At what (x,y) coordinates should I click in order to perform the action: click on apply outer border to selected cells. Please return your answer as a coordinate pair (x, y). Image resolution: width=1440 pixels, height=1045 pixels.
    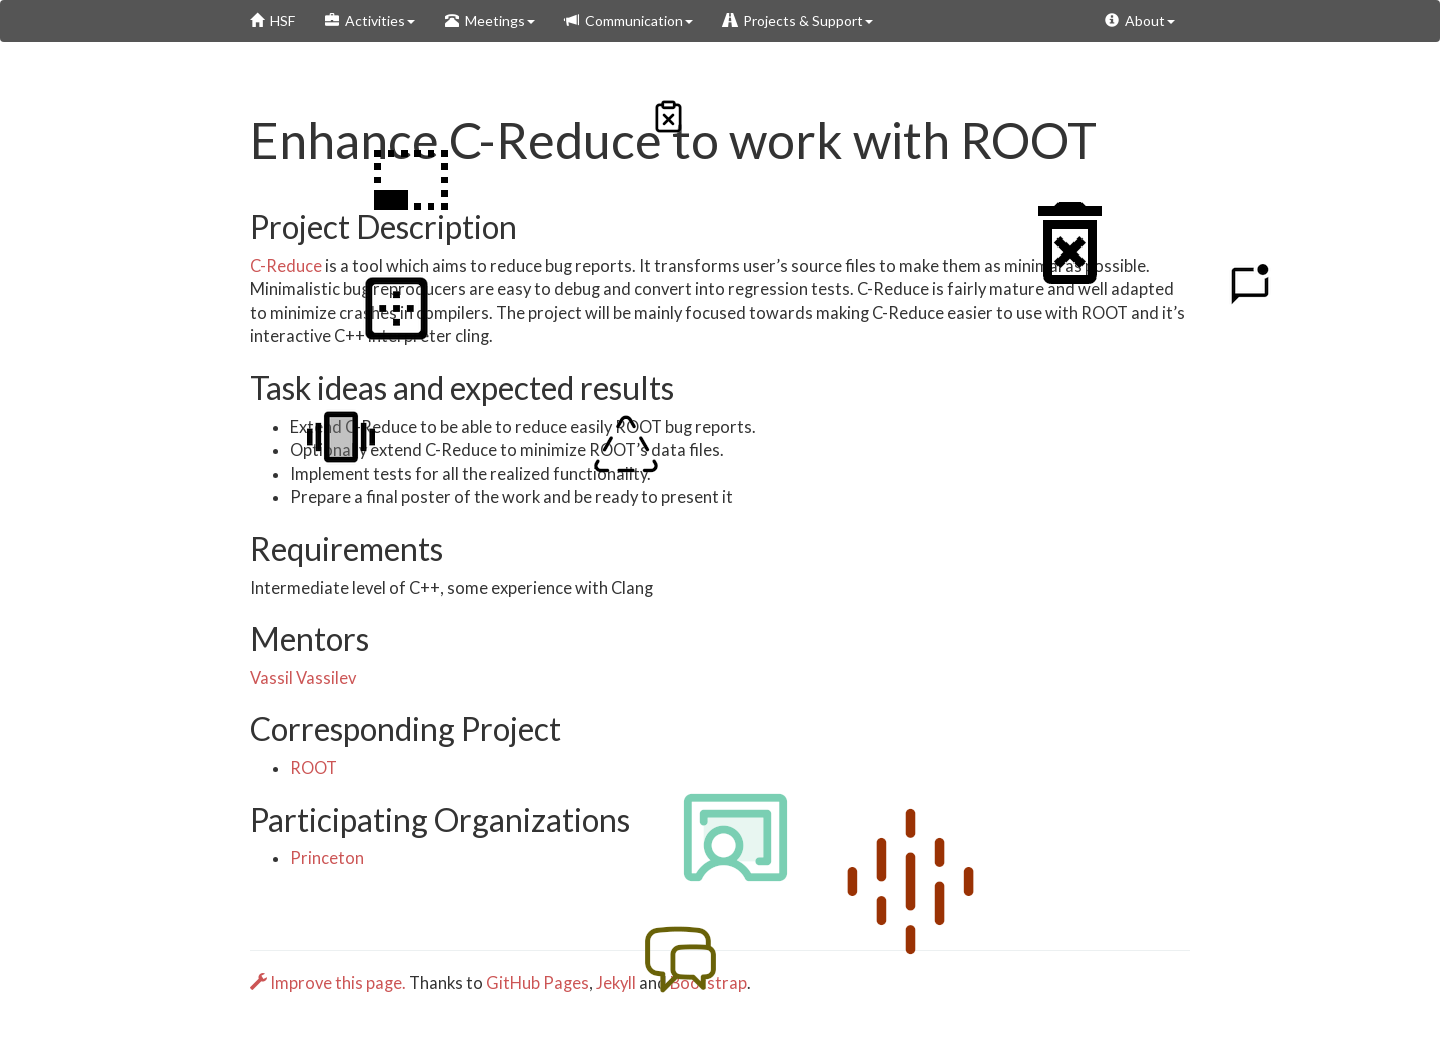
    Looking at the image, I should click on (396, 308).